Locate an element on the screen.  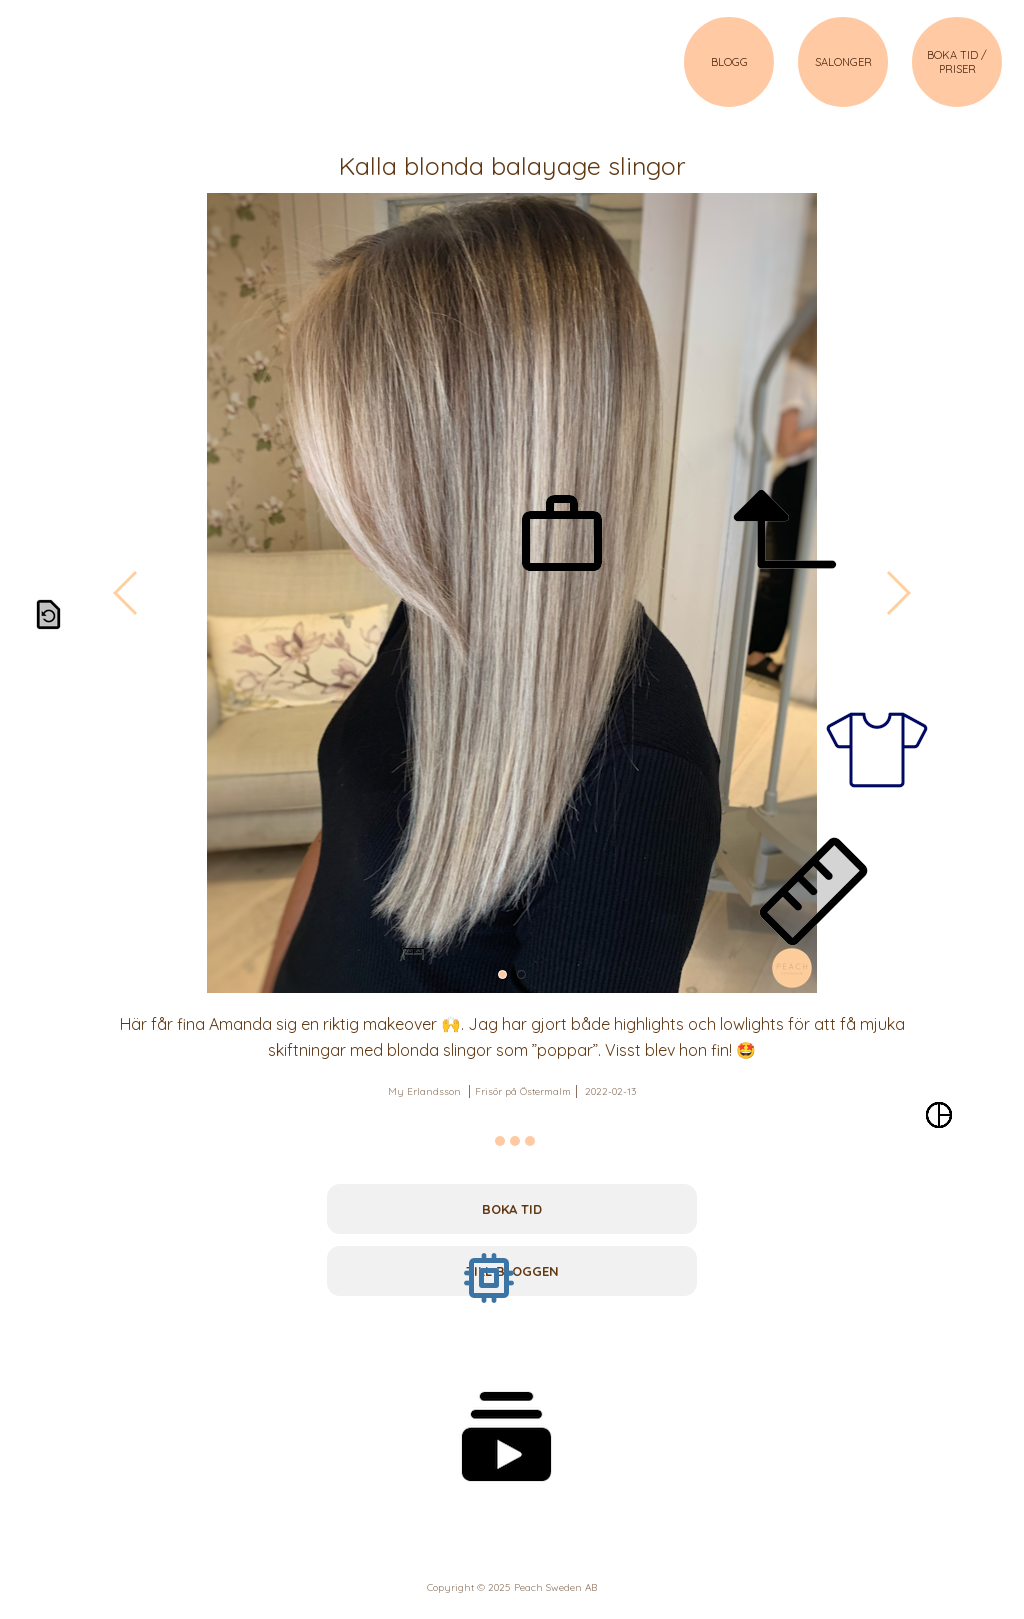
go back and up to previous level is located at coordinates (781, 533).